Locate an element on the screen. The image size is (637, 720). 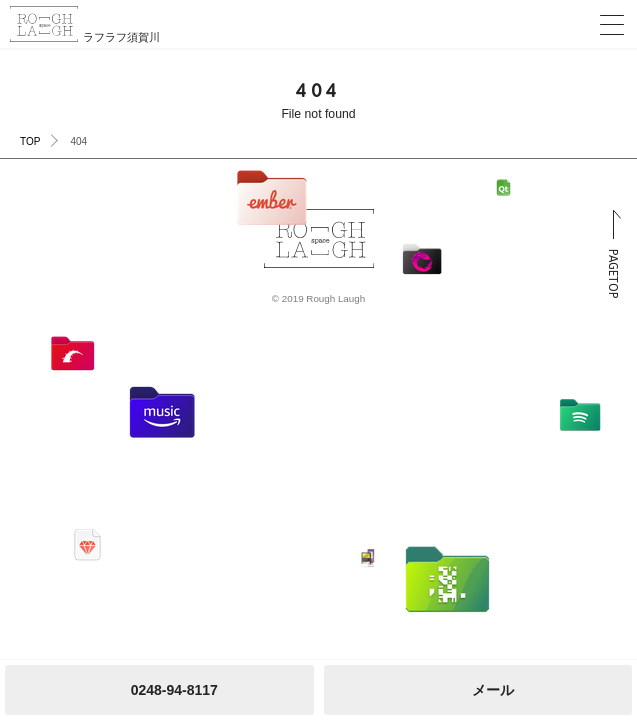
open your GameJolt games folder is located at coordinates (447, 581).